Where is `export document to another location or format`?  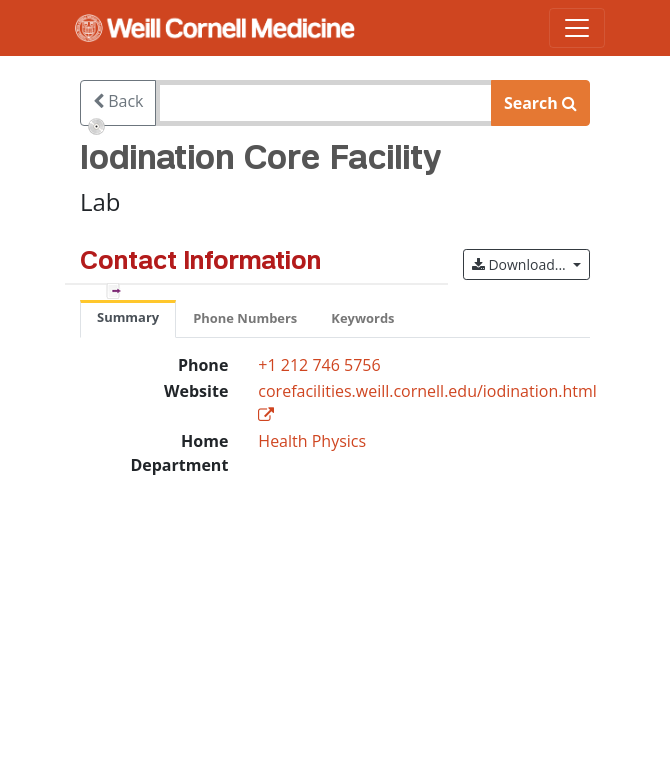 export document to another location or format is located at coordinates (113, 291).